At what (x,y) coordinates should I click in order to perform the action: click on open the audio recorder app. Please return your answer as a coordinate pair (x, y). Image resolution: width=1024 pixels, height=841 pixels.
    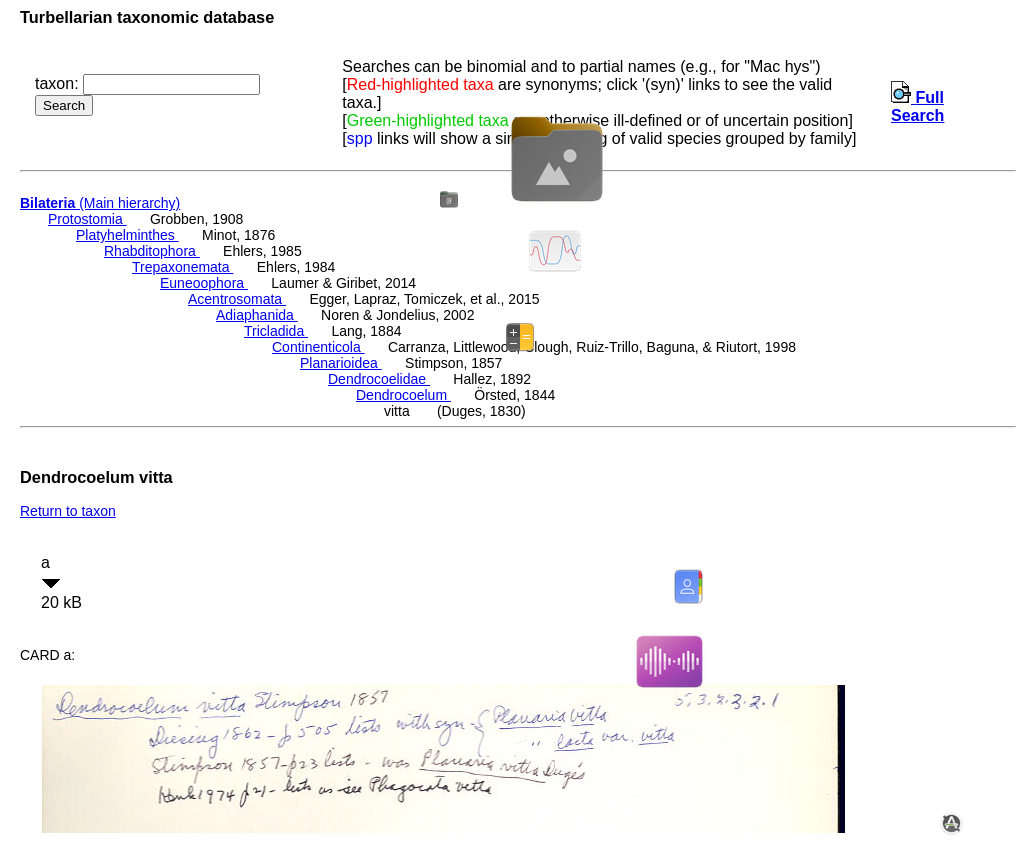
    Looking at the image, I should click on (669, 661).